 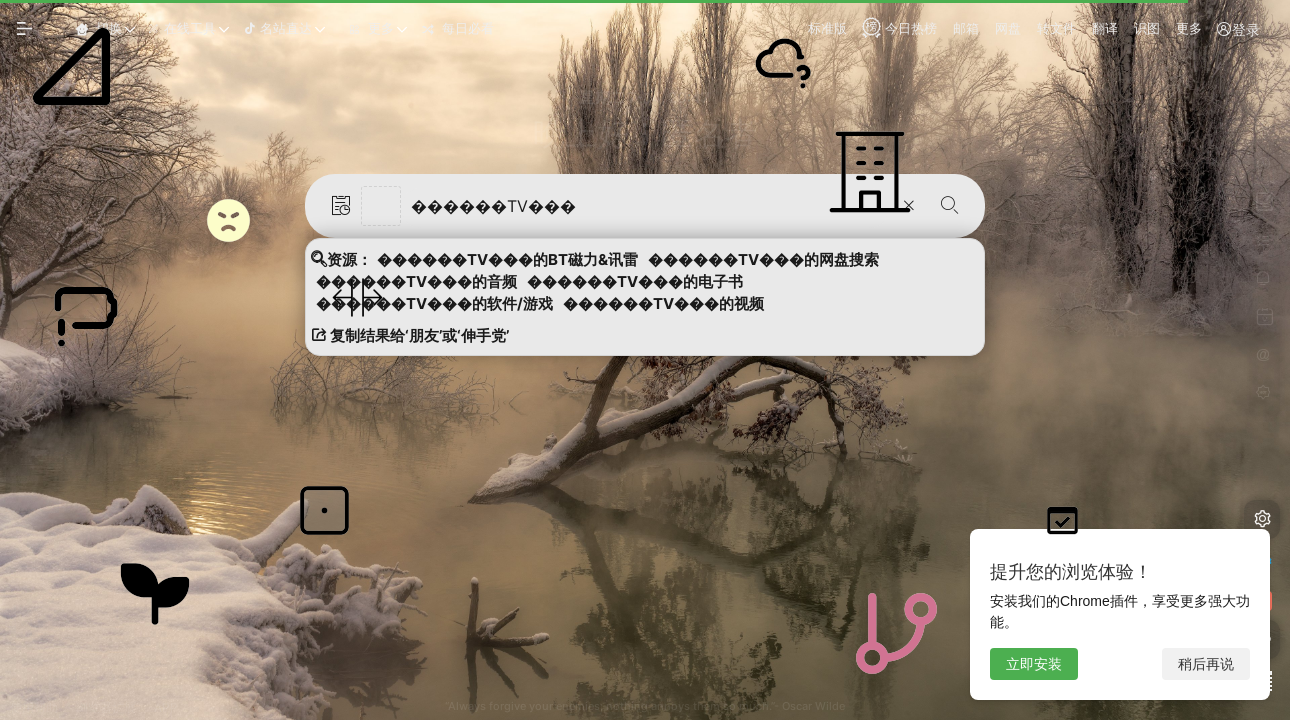 I want to click on indicates a verified domain or website, so click(x=1062, y=520).